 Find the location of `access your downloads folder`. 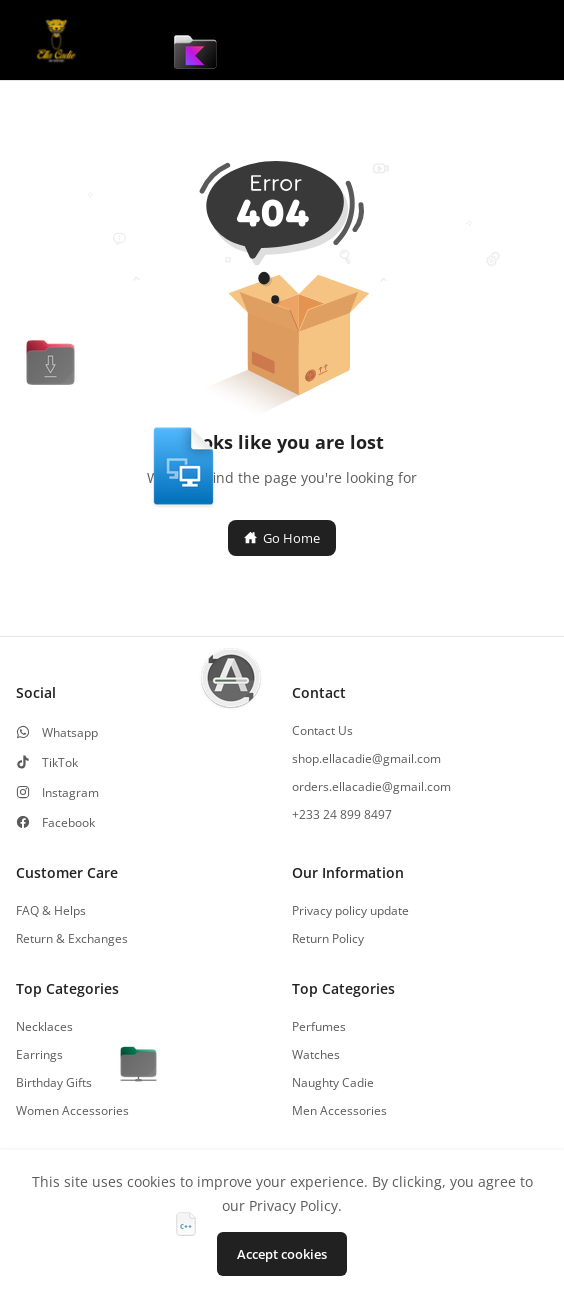

access your downloads folder is located at coordinates (50, 362).